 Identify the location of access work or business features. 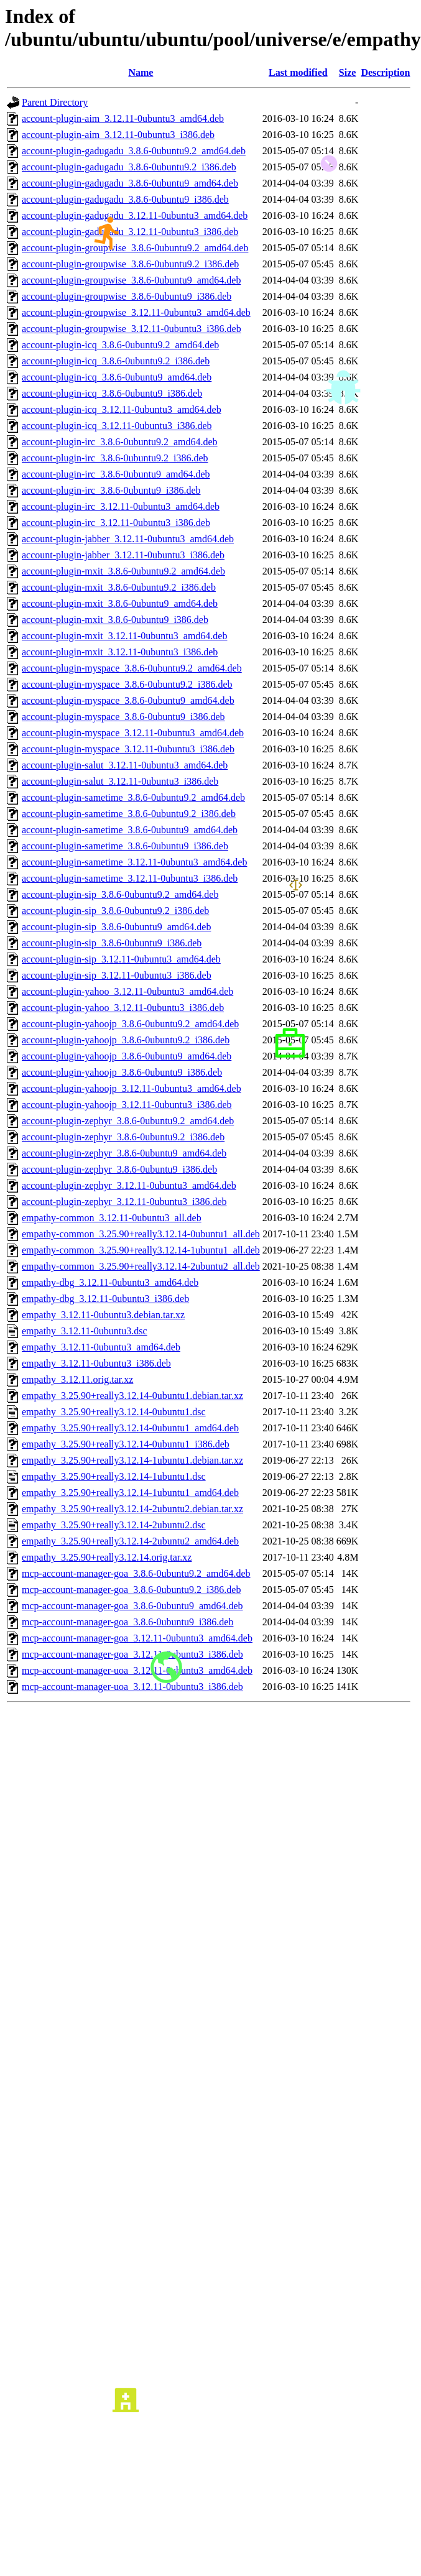
(290, 1044).